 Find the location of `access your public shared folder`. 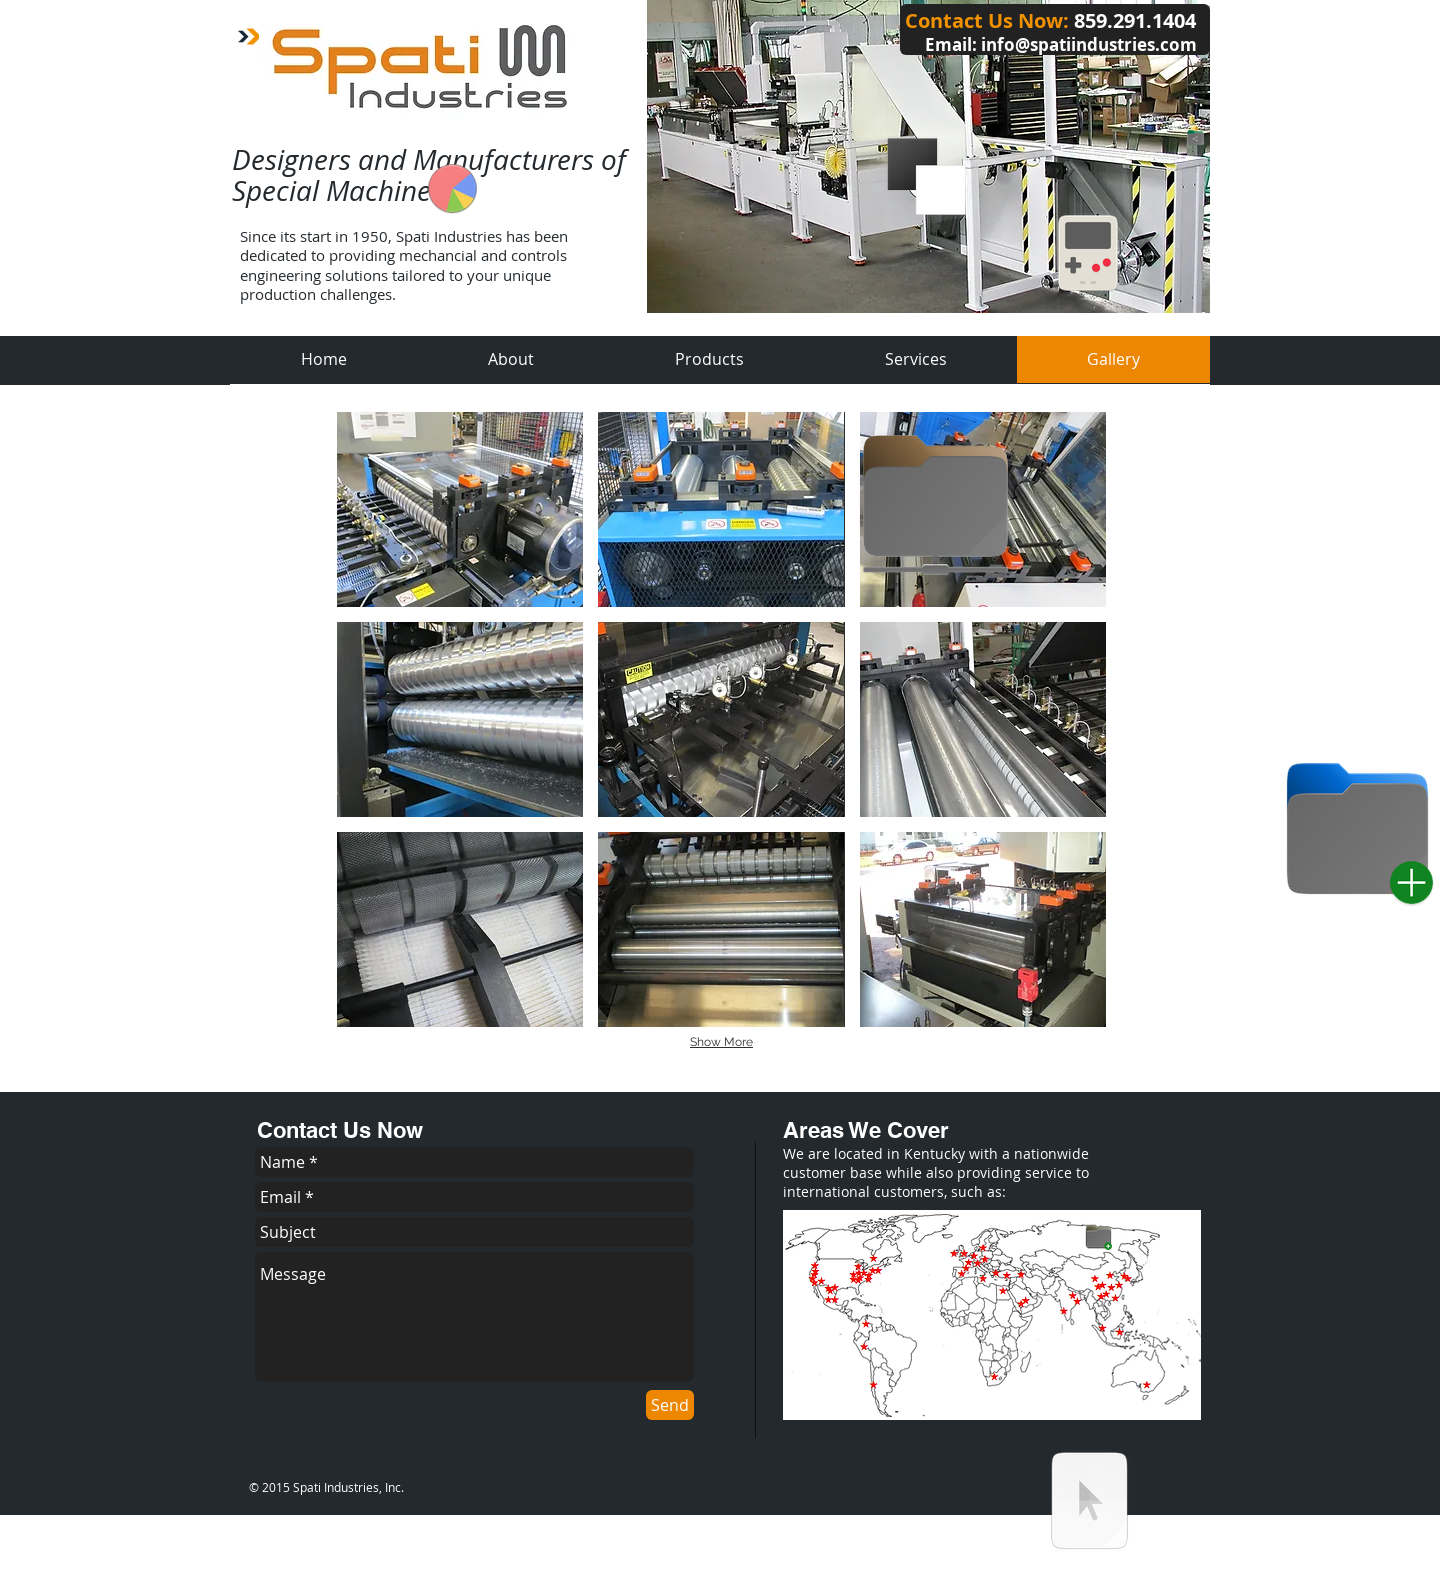

access your public shared folder is located at coordinates (1195, 137).